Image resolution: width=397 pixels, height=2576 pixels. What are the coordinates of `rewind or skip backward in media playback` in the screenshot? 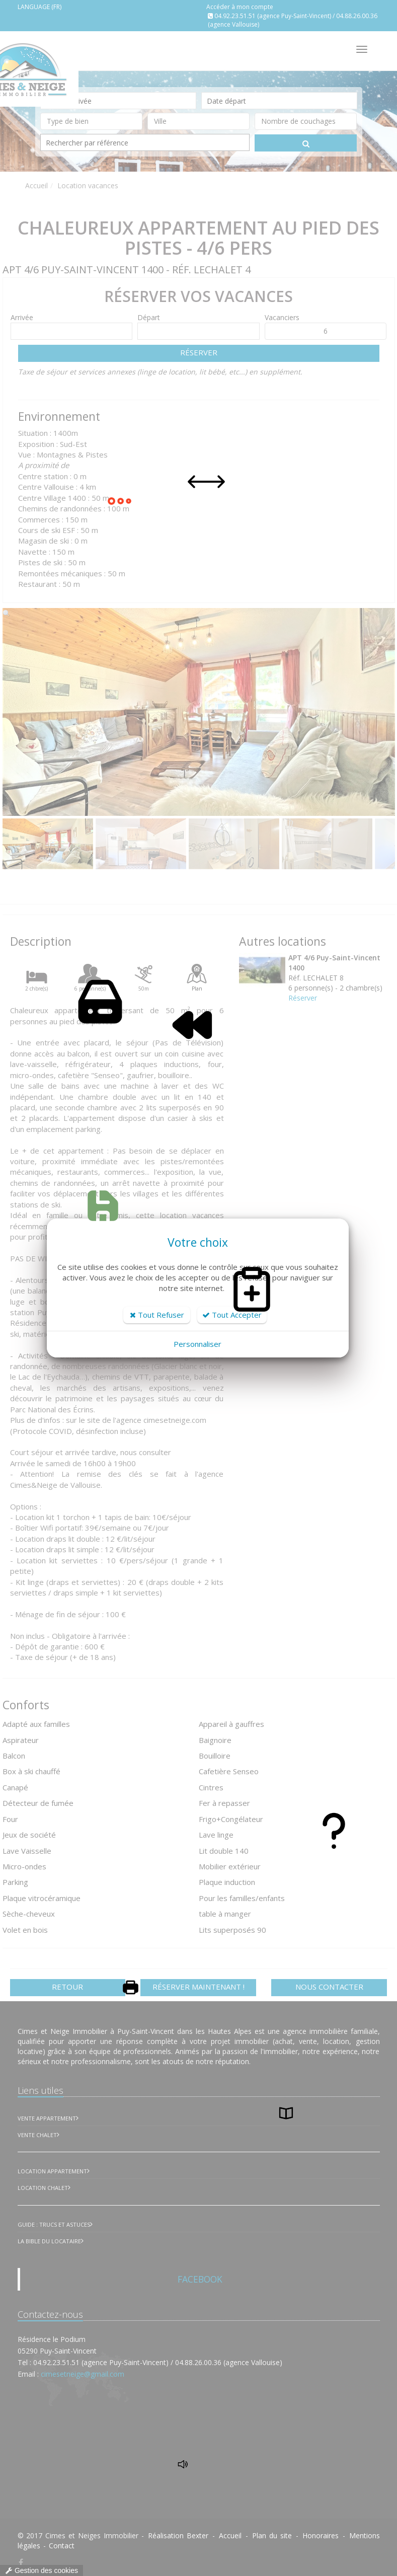 It's located at (194, 1025).